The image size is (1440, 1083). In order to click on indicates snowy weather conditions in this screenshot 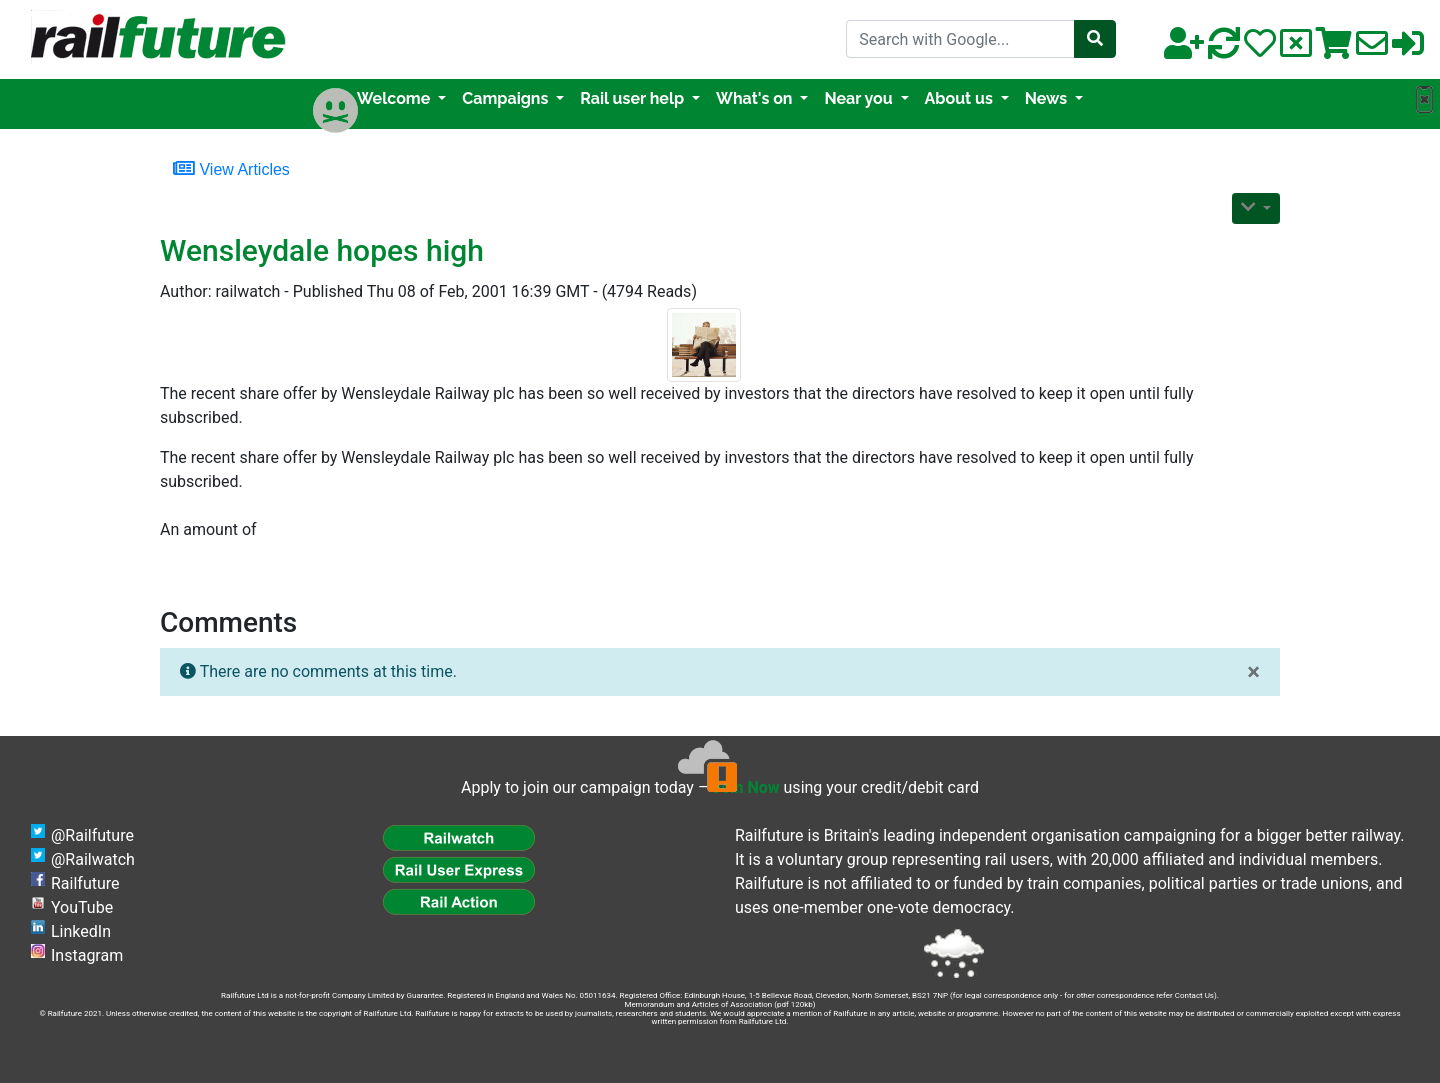, I will do `click(954, 948)`.